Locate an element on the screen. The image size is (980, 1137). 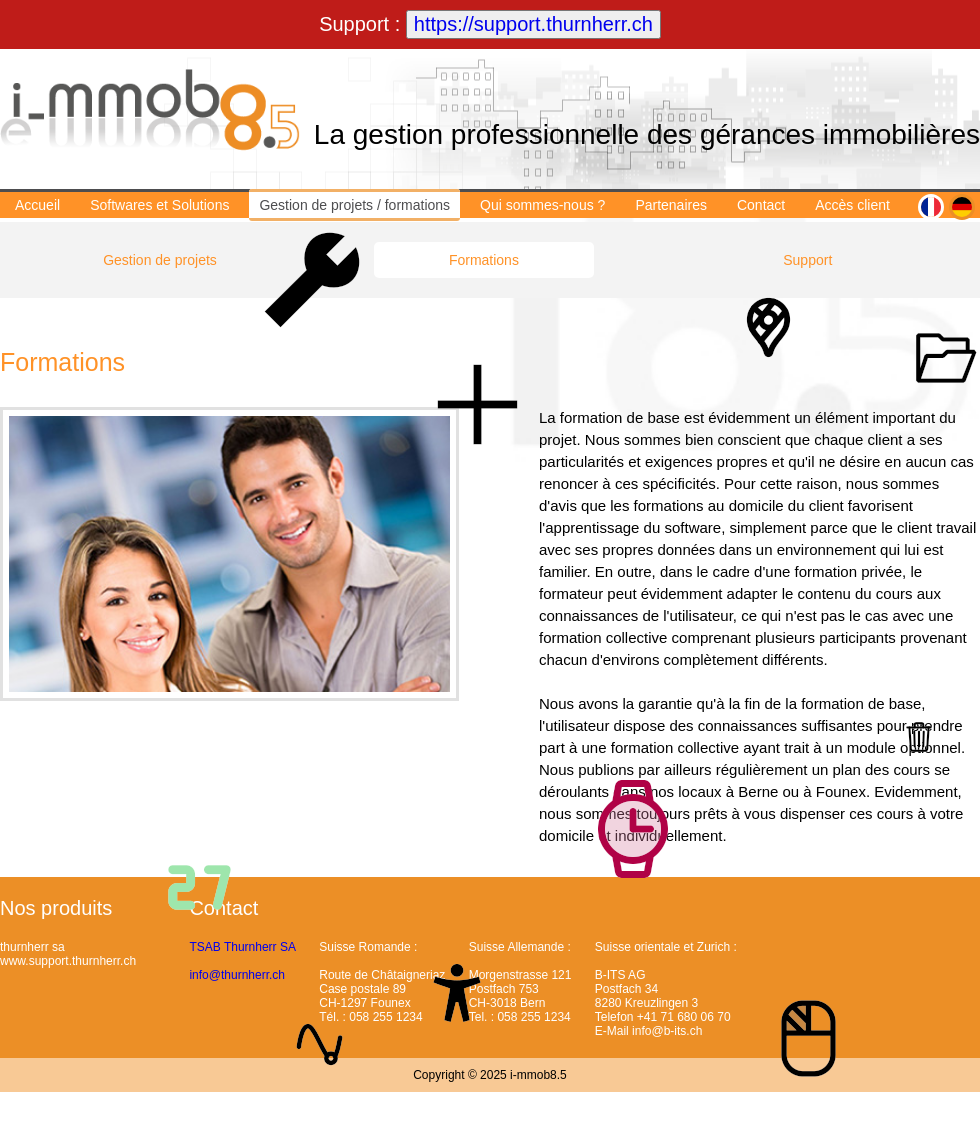
add a new item is located at coordinates (477, 404).